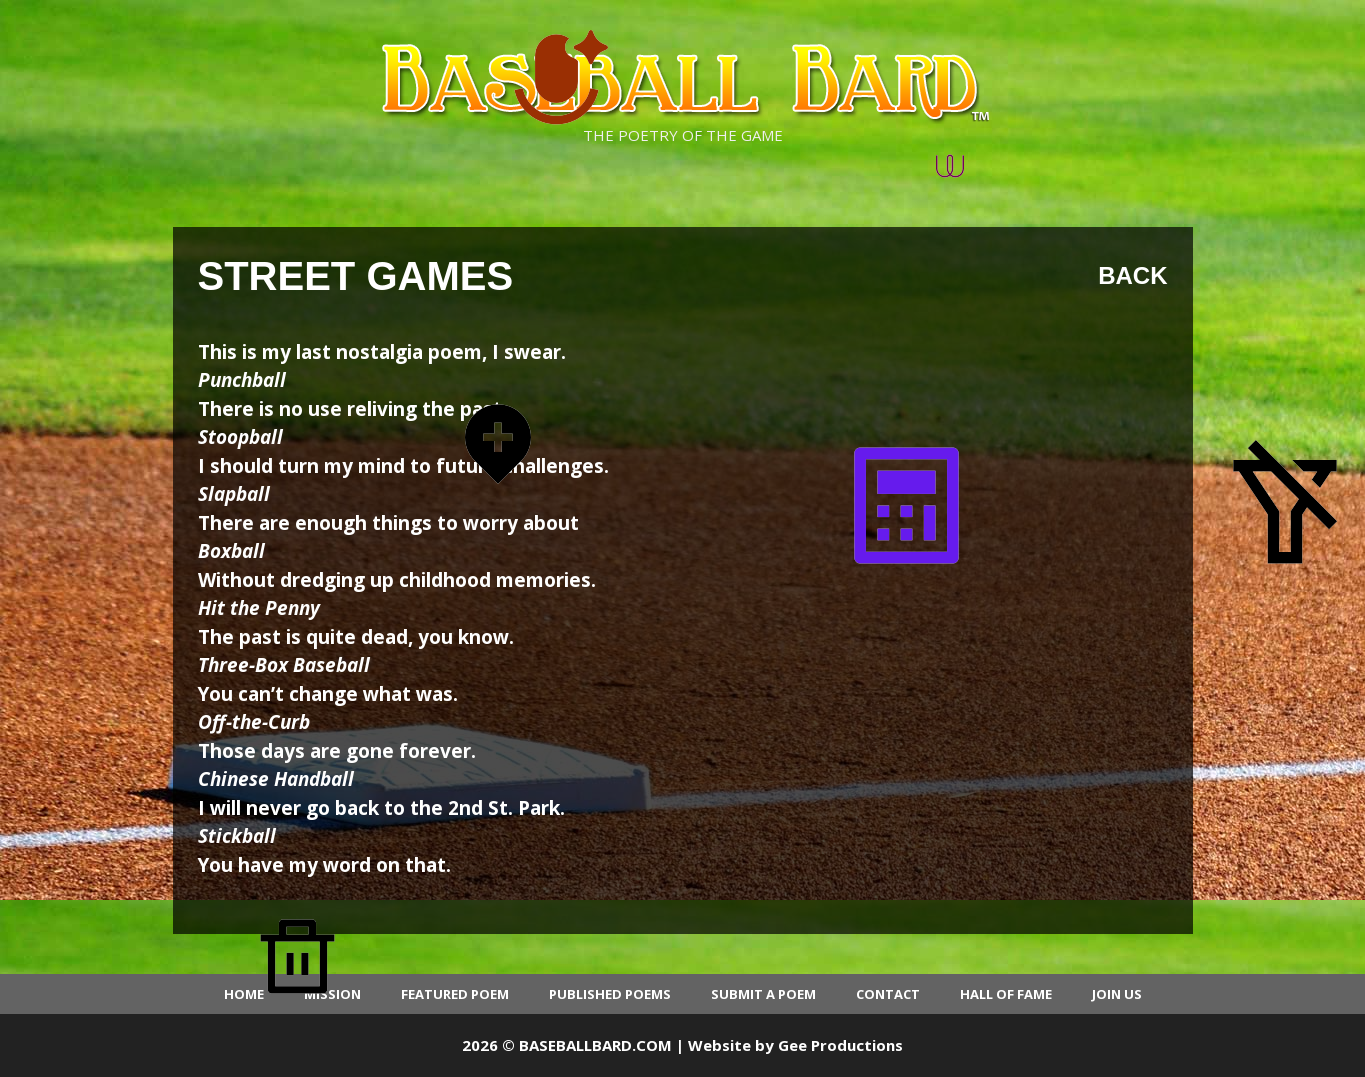  Describe the element at coordinates (1285, 506) in the screenshot. I see `clear all active filters` at that location.